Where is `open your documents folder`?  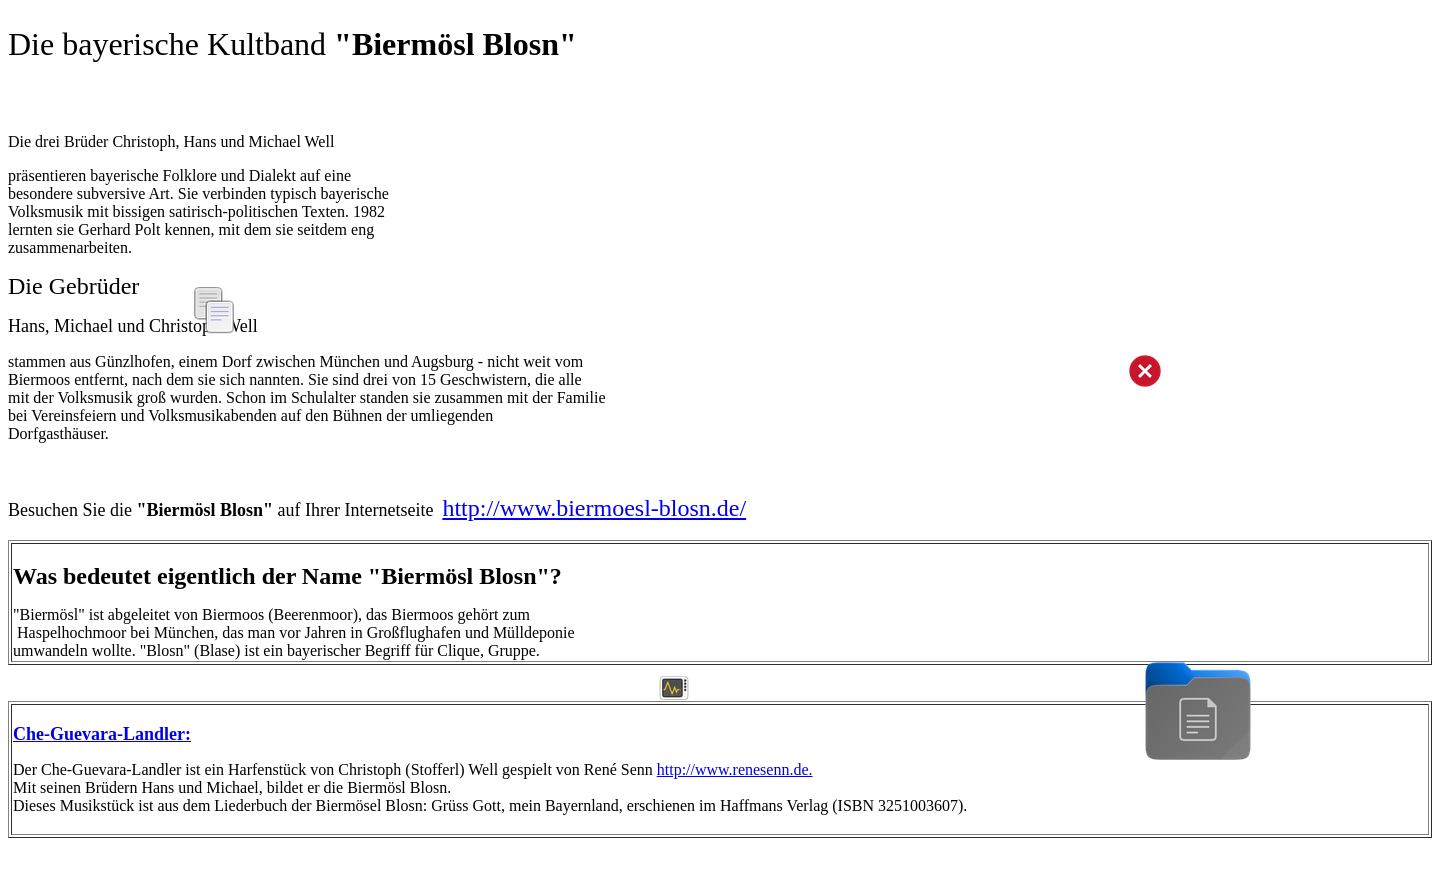 open your documents folder is located at coordinates (1198, 711).